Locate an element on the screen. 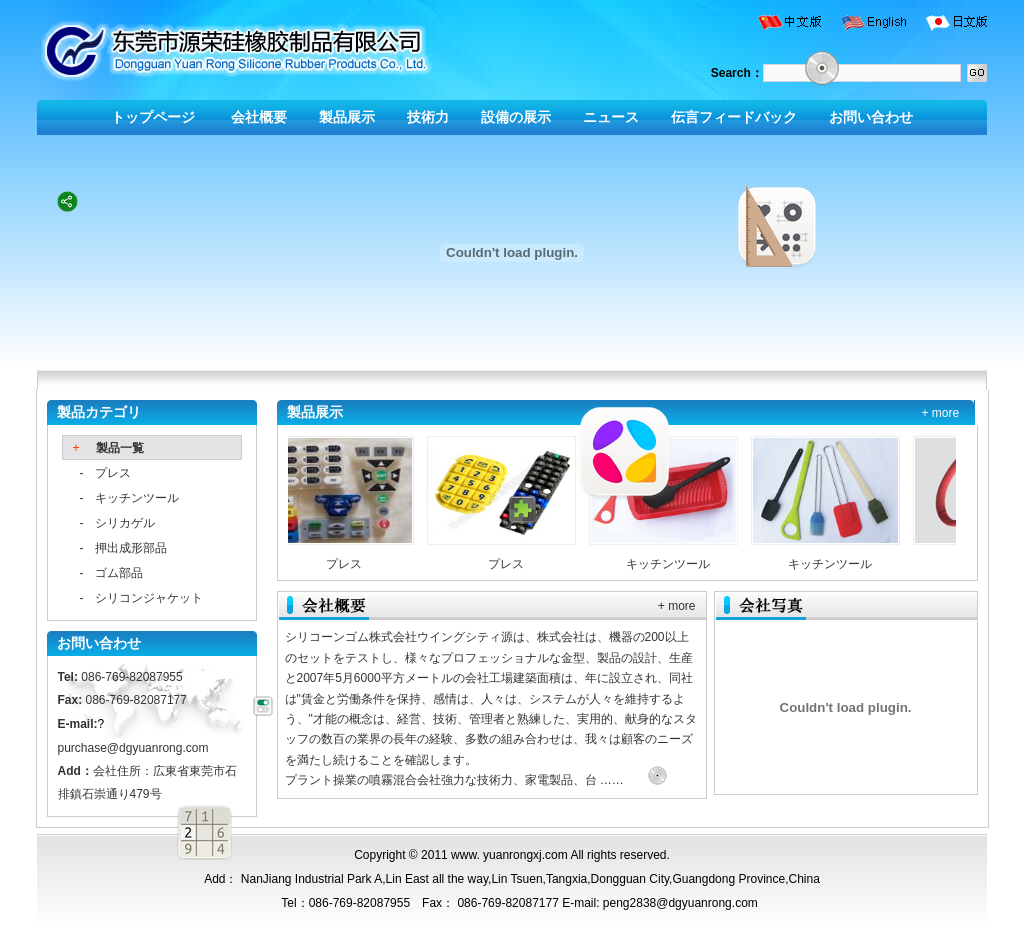 Image resolution: width=1024 pixels, height=943 pixels. open unity tweak tool settings is located at coordinates (263, 706).